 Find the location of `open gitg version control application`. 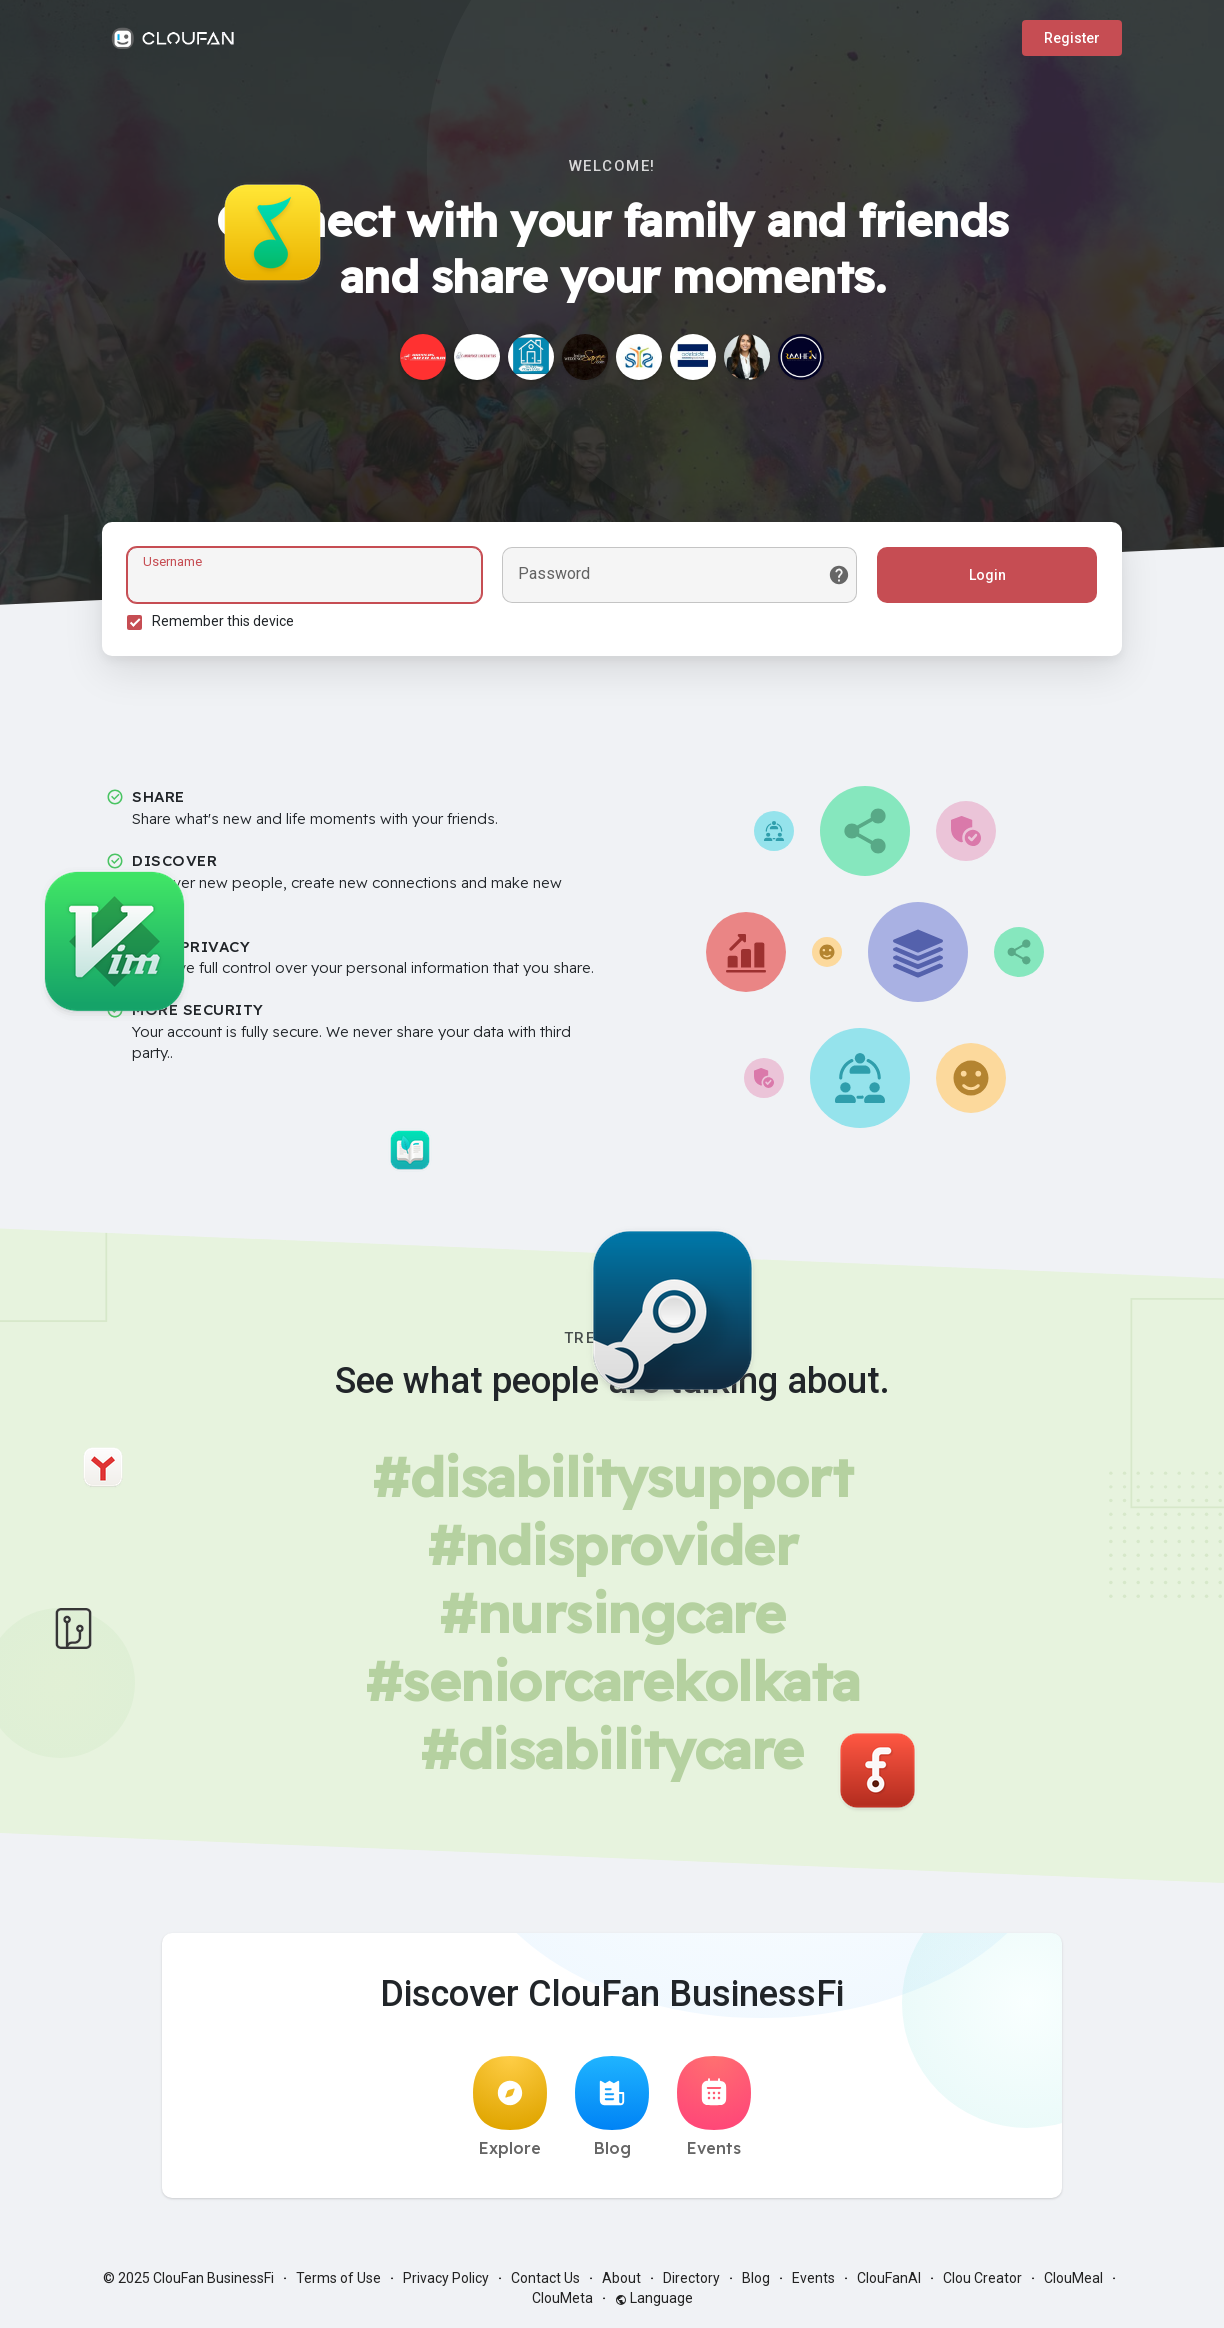

open gitg version control application is located at coordinates (73, 1628).